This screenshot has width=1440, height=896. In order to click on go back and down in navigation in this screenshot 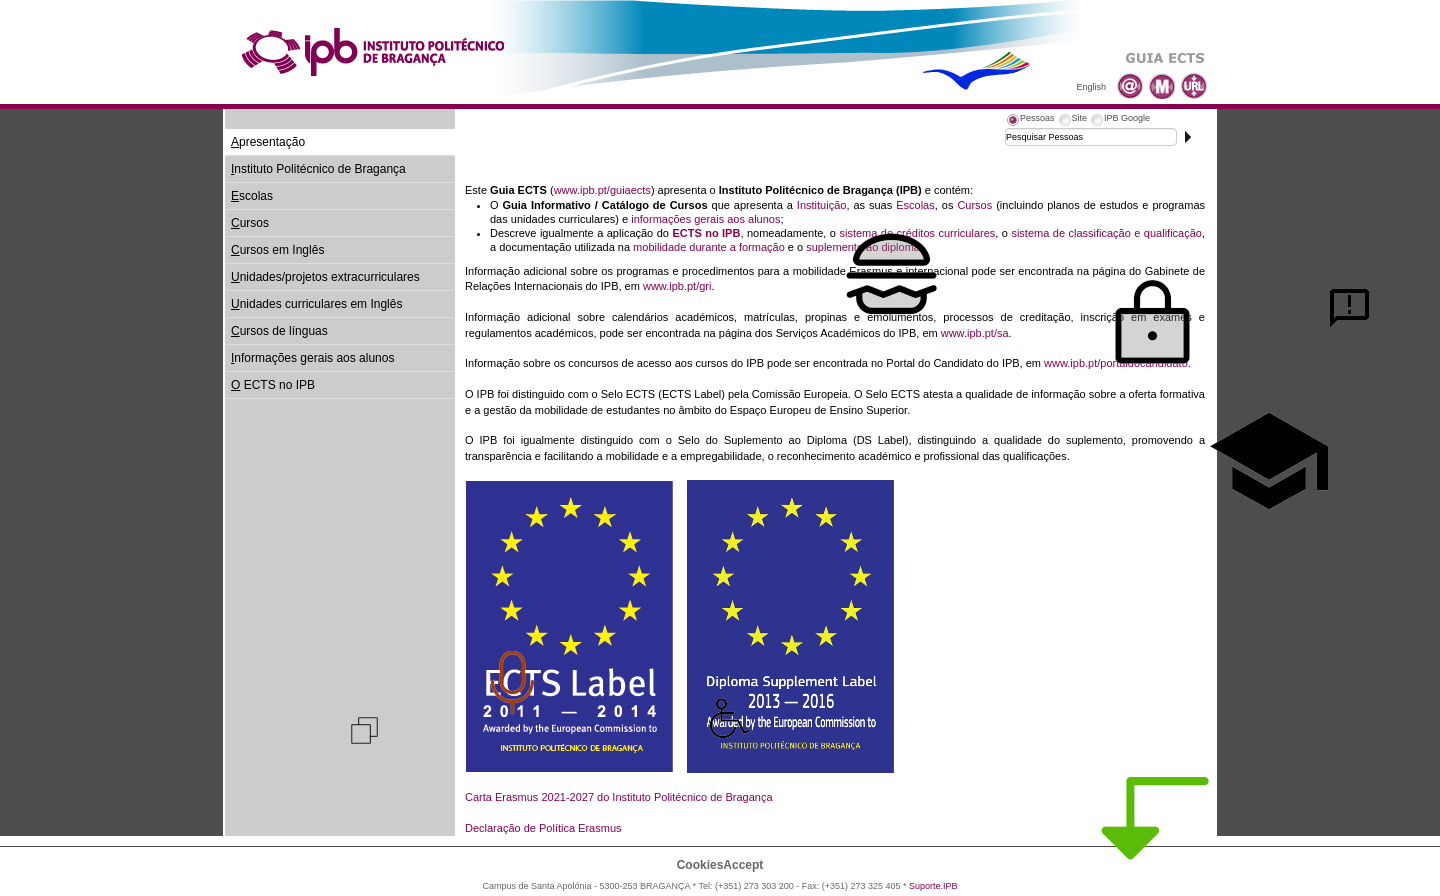, I will do `click(1151, 810)`.